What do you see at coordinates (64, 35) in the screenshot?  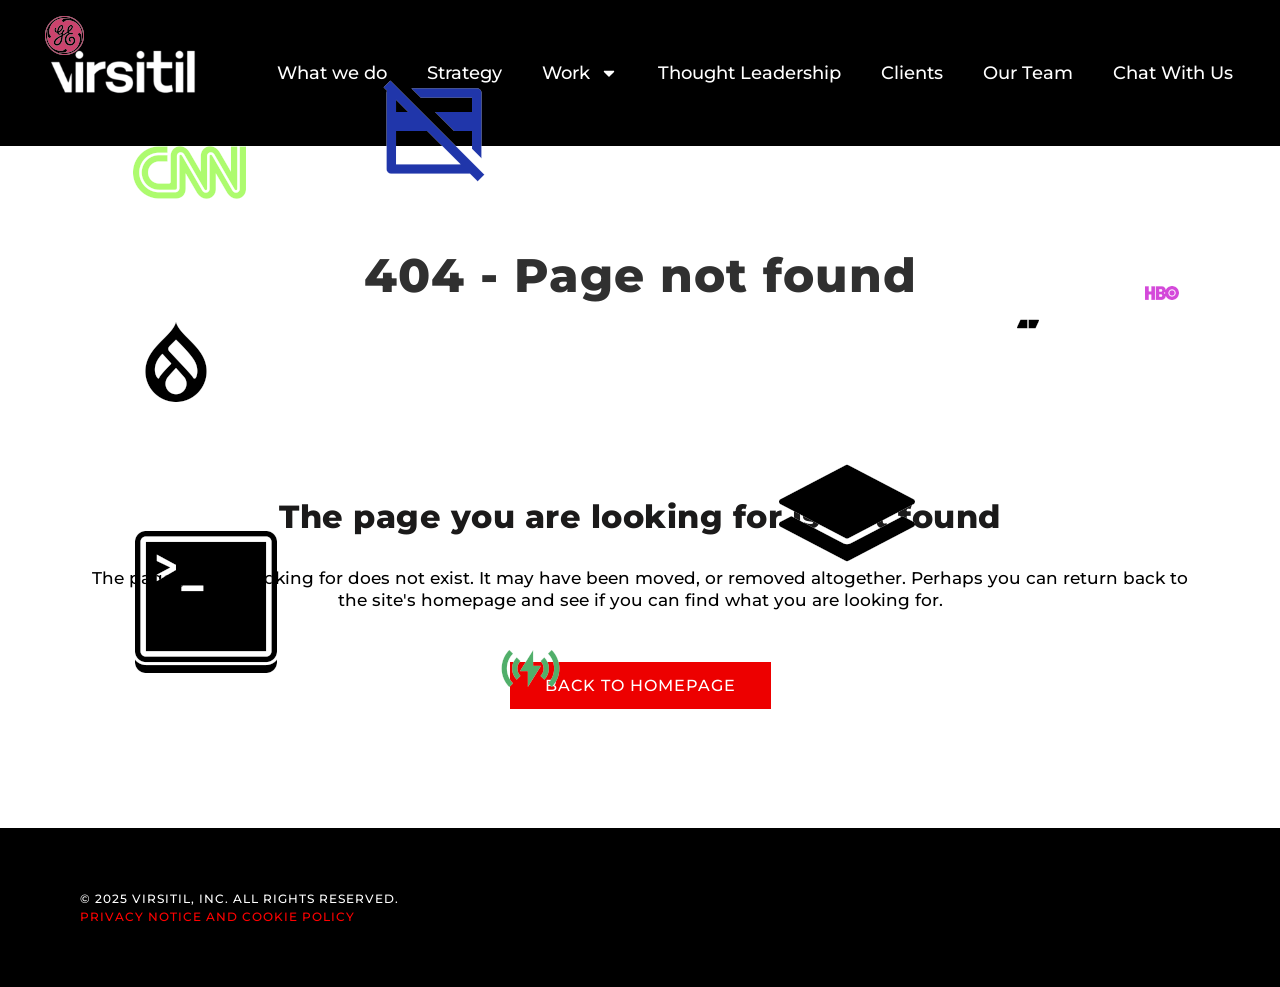 I see `General Electric company logo` at bounding box center [64, 35].